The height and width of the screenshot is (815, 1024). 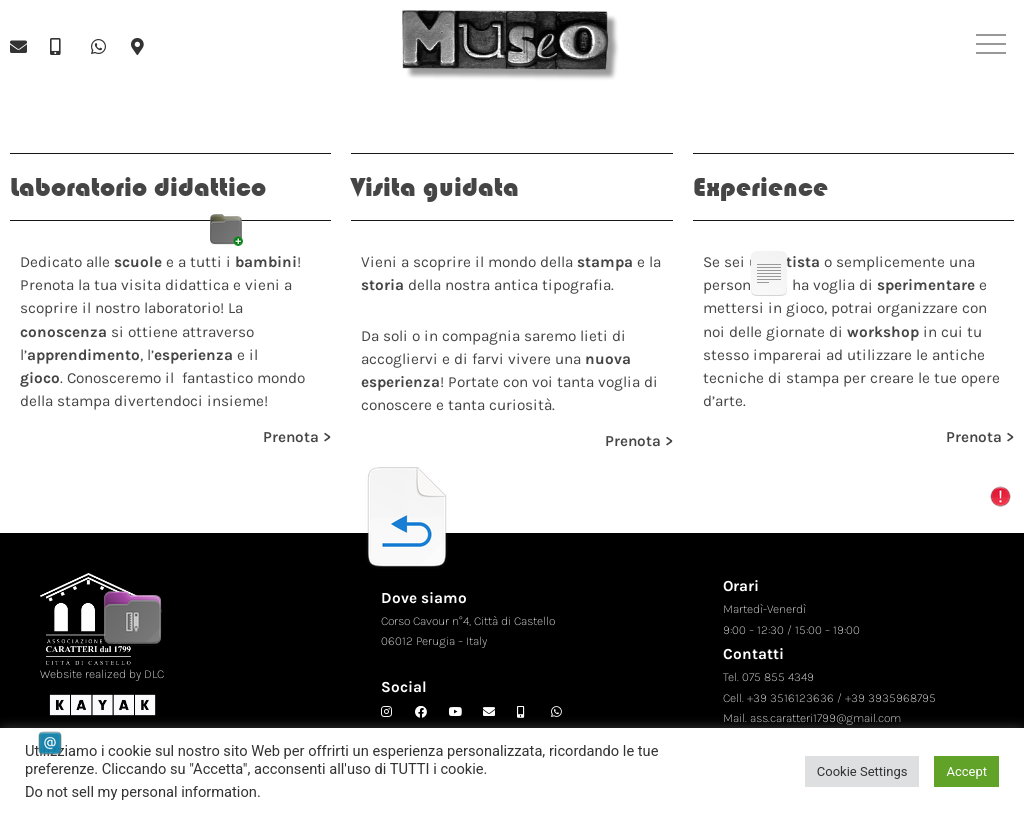 What do you see at coordinates (769, 273) in the screenshot?
I see `indicates a file or folder contains documents` at bounding box center [769, 273].